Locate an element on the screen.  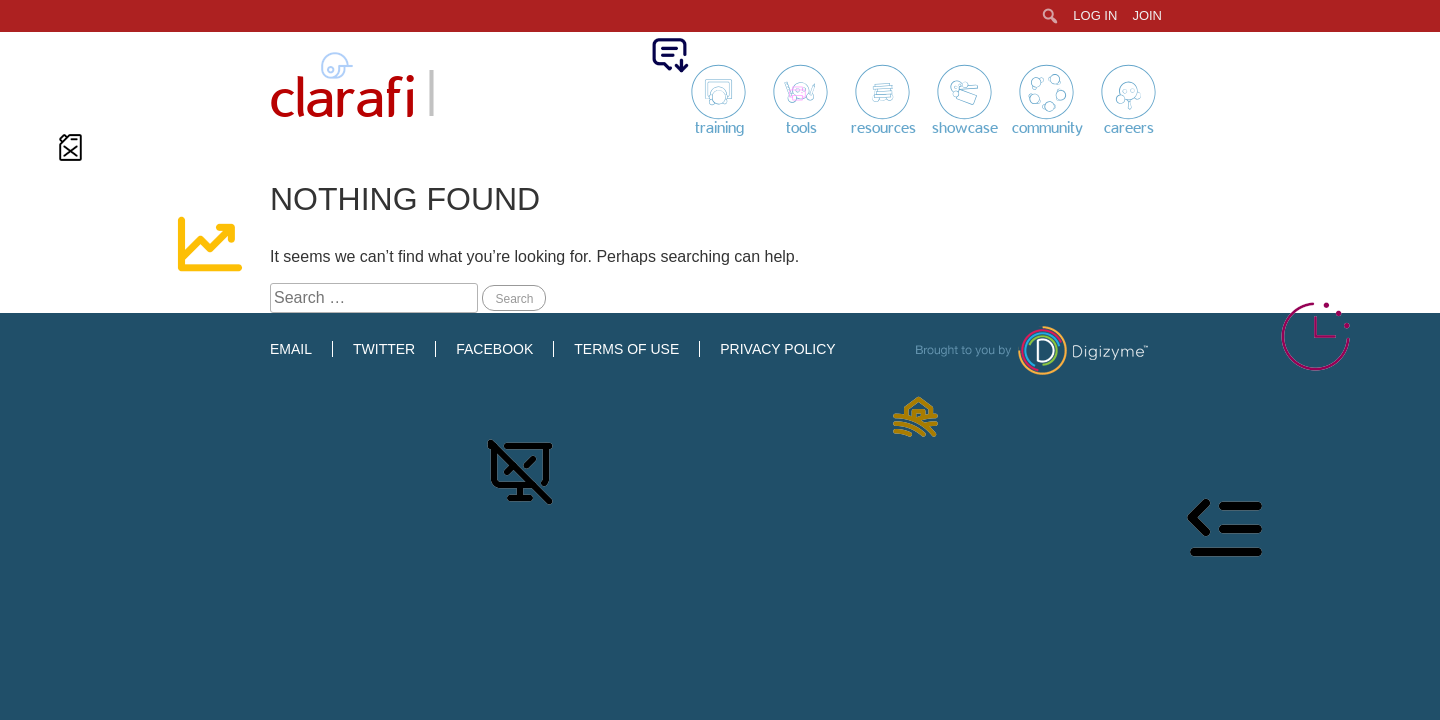
indicates fuel or gas-related settings is located at coordinates (70, 147).